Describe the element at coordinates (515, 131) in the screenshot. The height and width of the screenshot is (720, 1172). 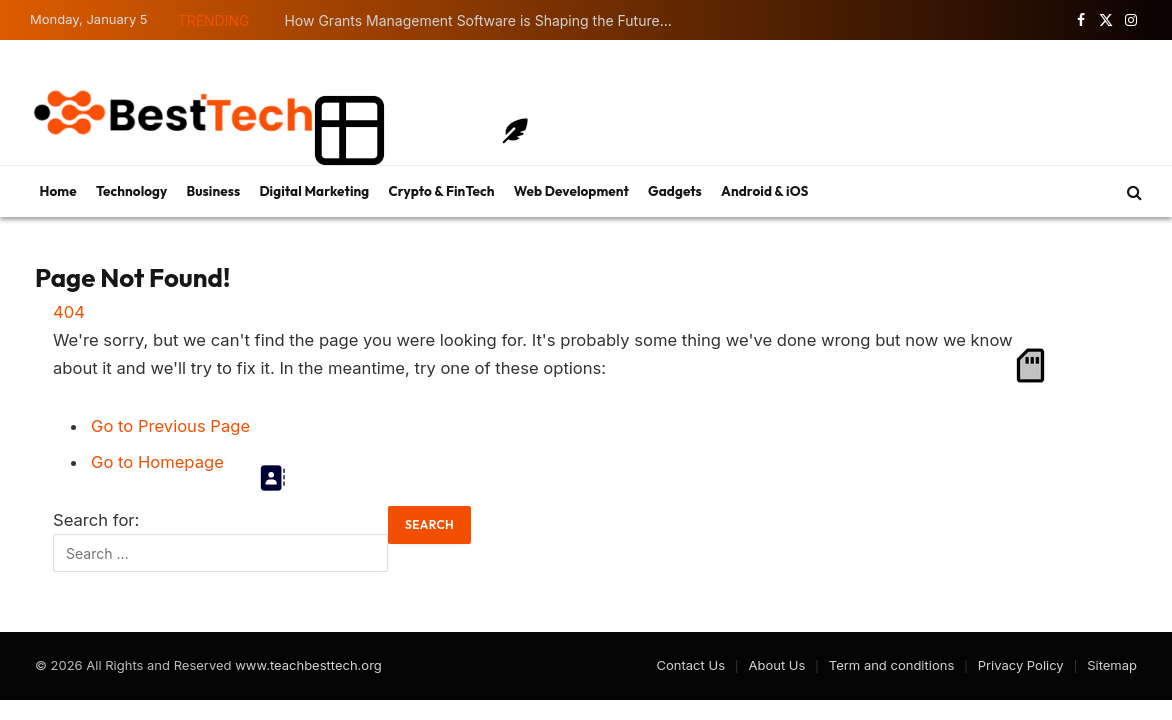
I see `compose a new message or note` at that location.